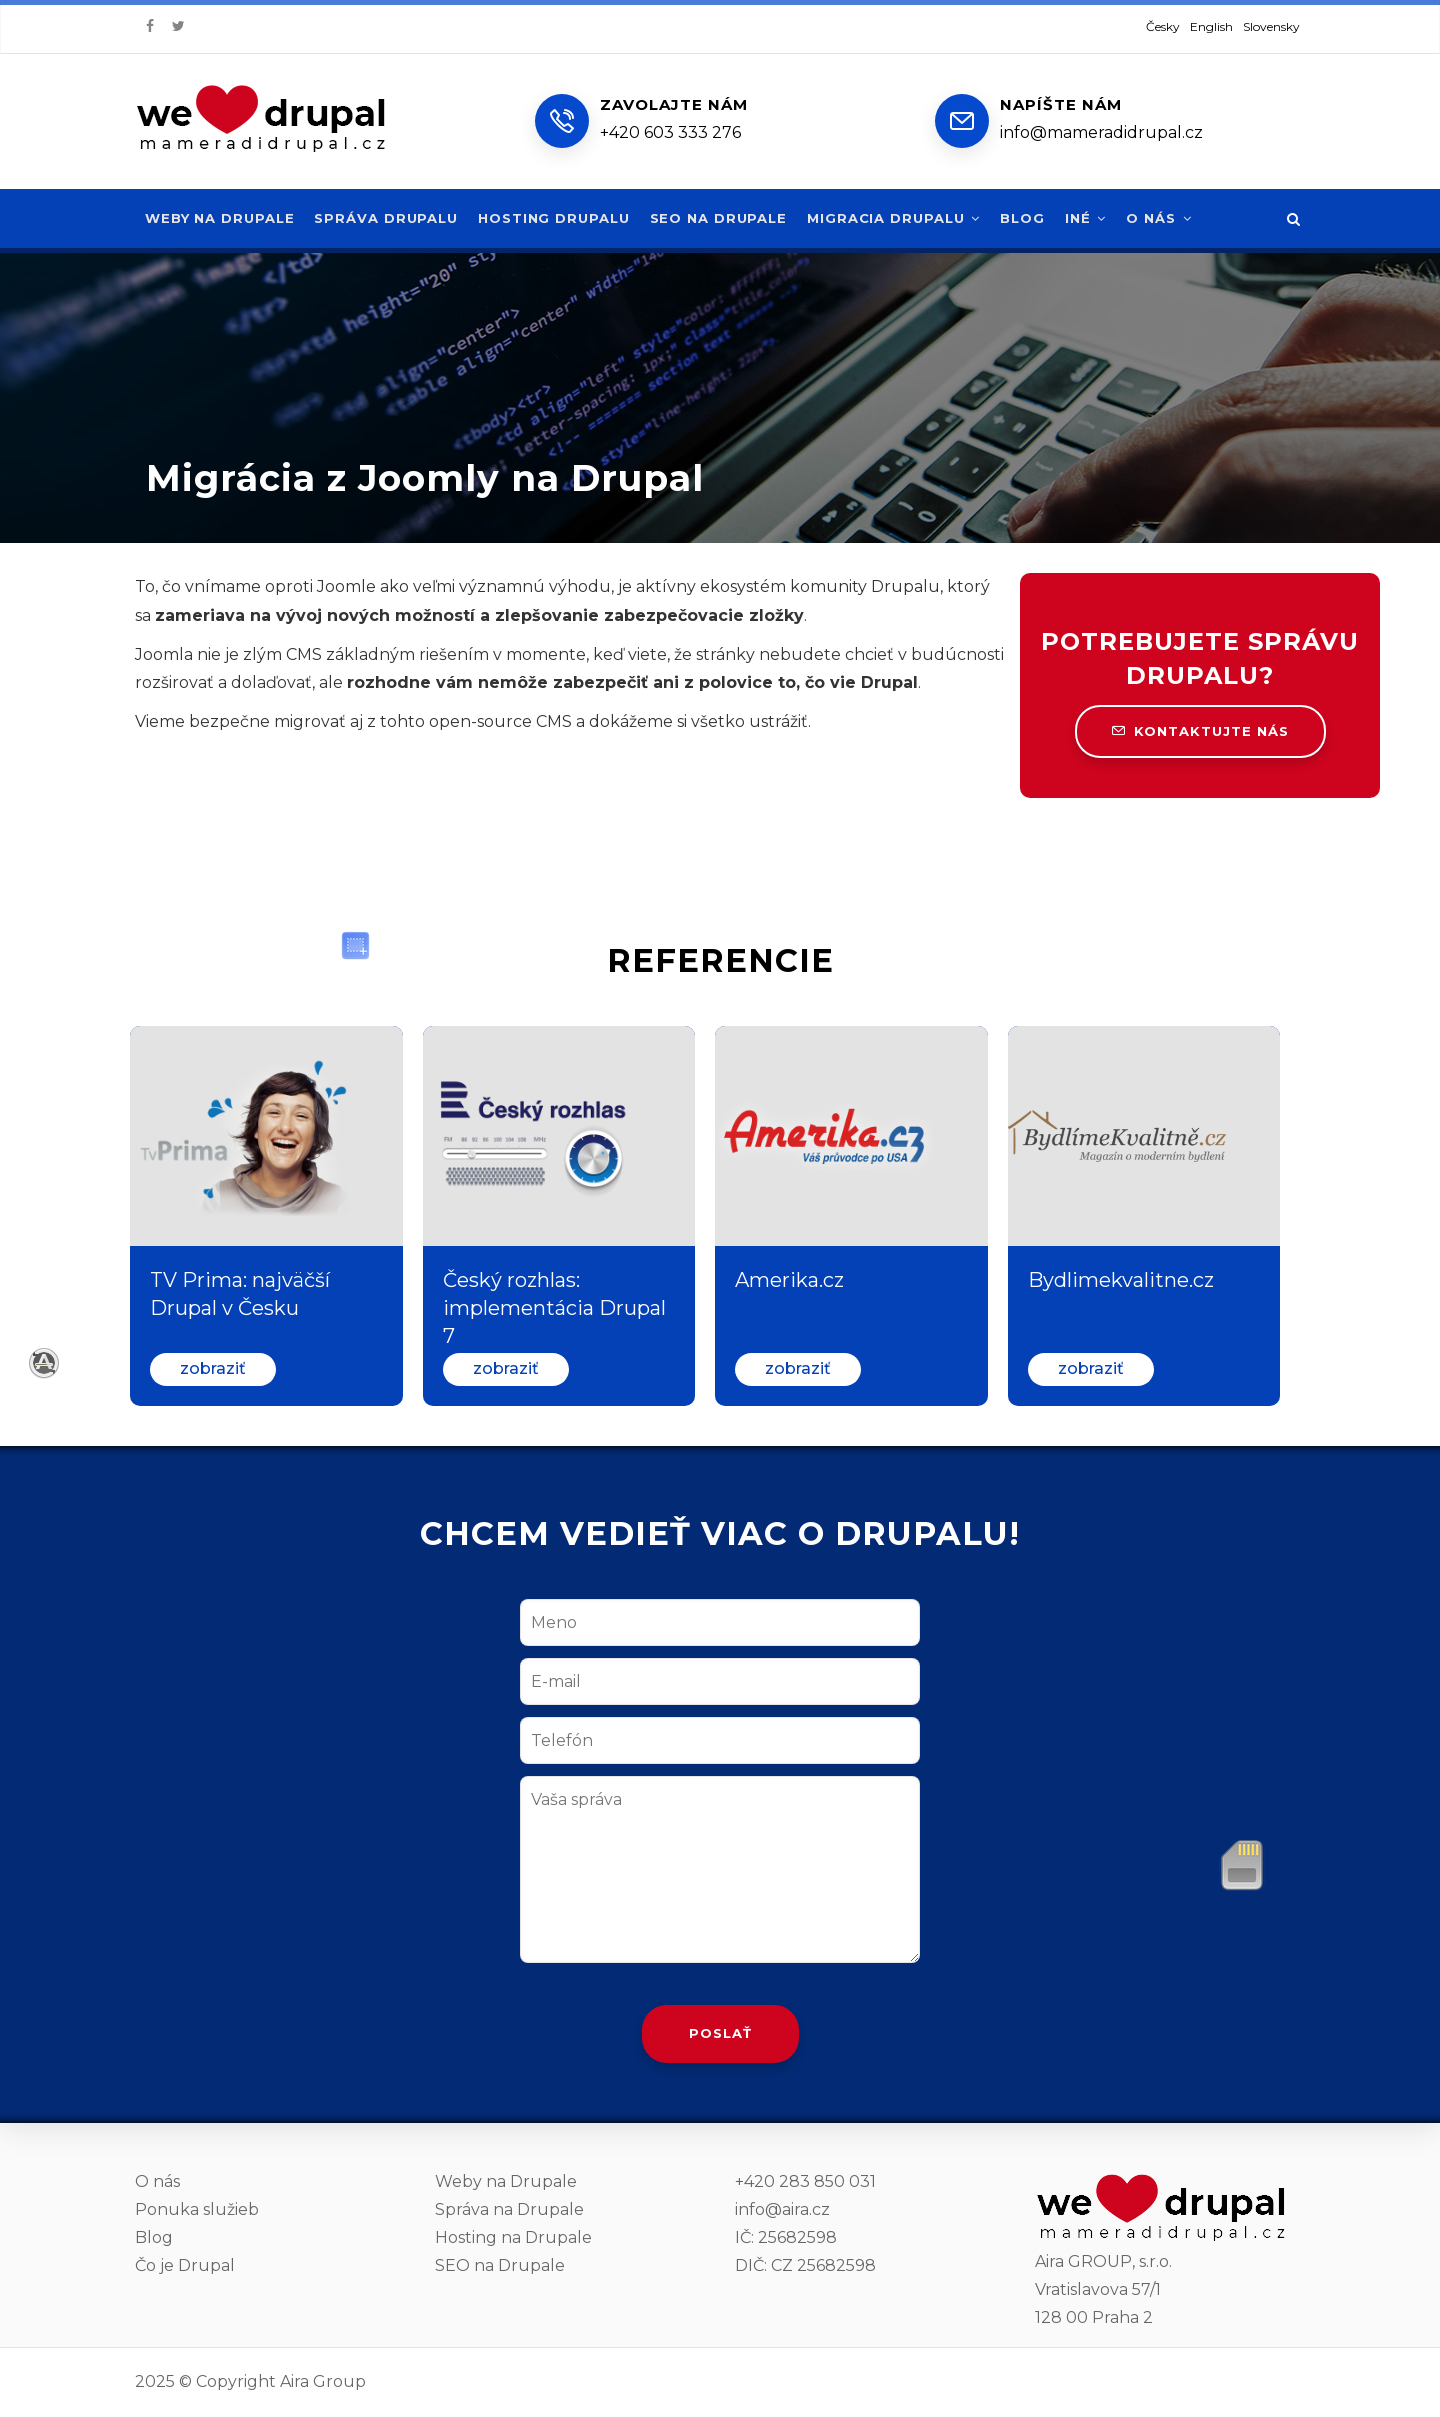 The image size is (1440, 2417). What do you see at coordinates (44, 1363) in the screenshot?
I see `open the software updater application` at bounding box center [44, 1363].